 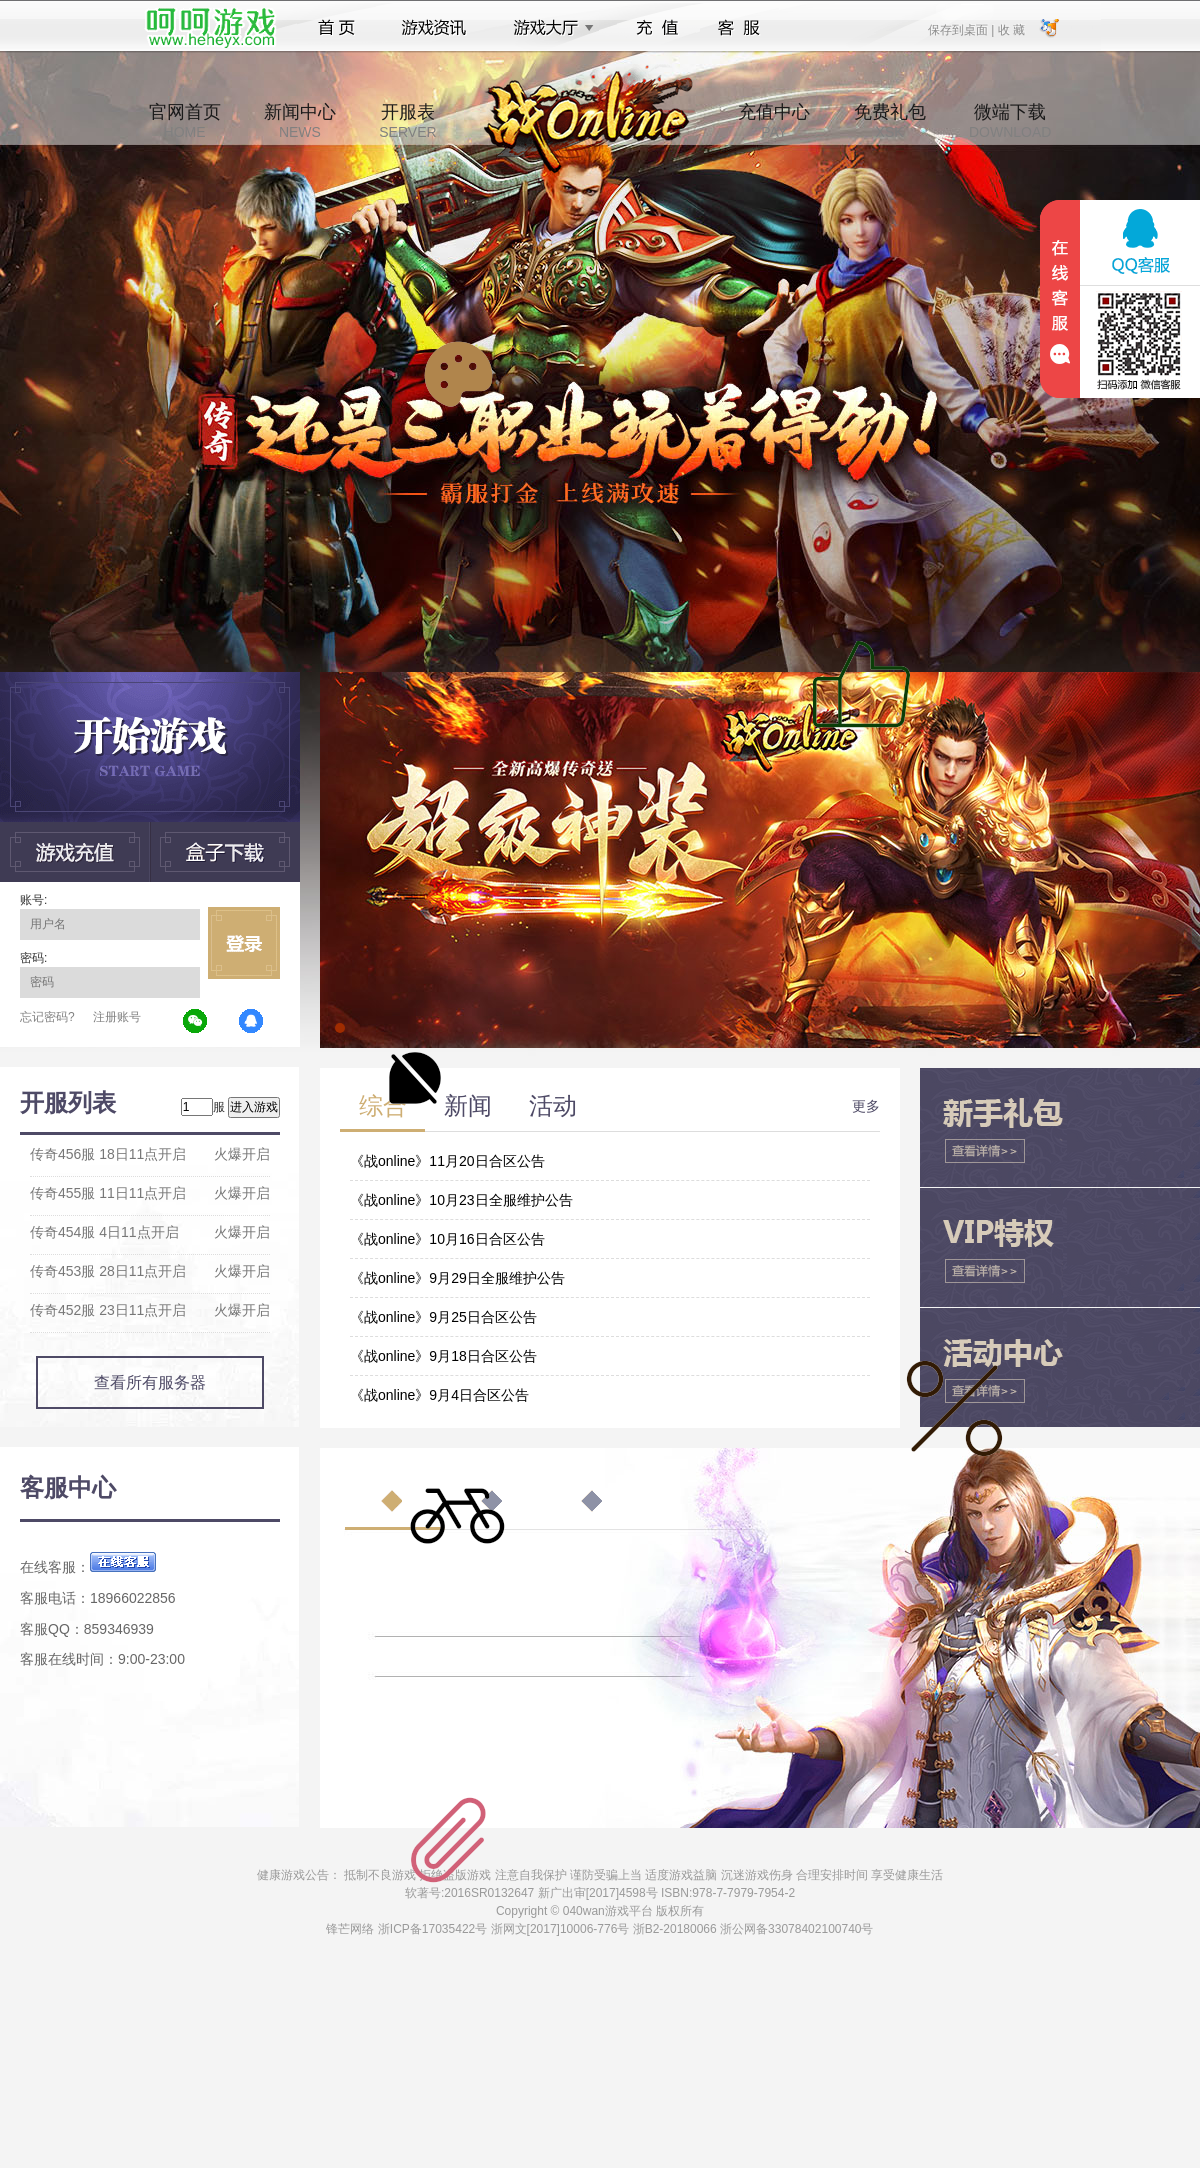 What do you see at coordinates (414, 1079) in the screenshot?
I see `mute or disable chat notifications` at bounding box center [414, 1079].